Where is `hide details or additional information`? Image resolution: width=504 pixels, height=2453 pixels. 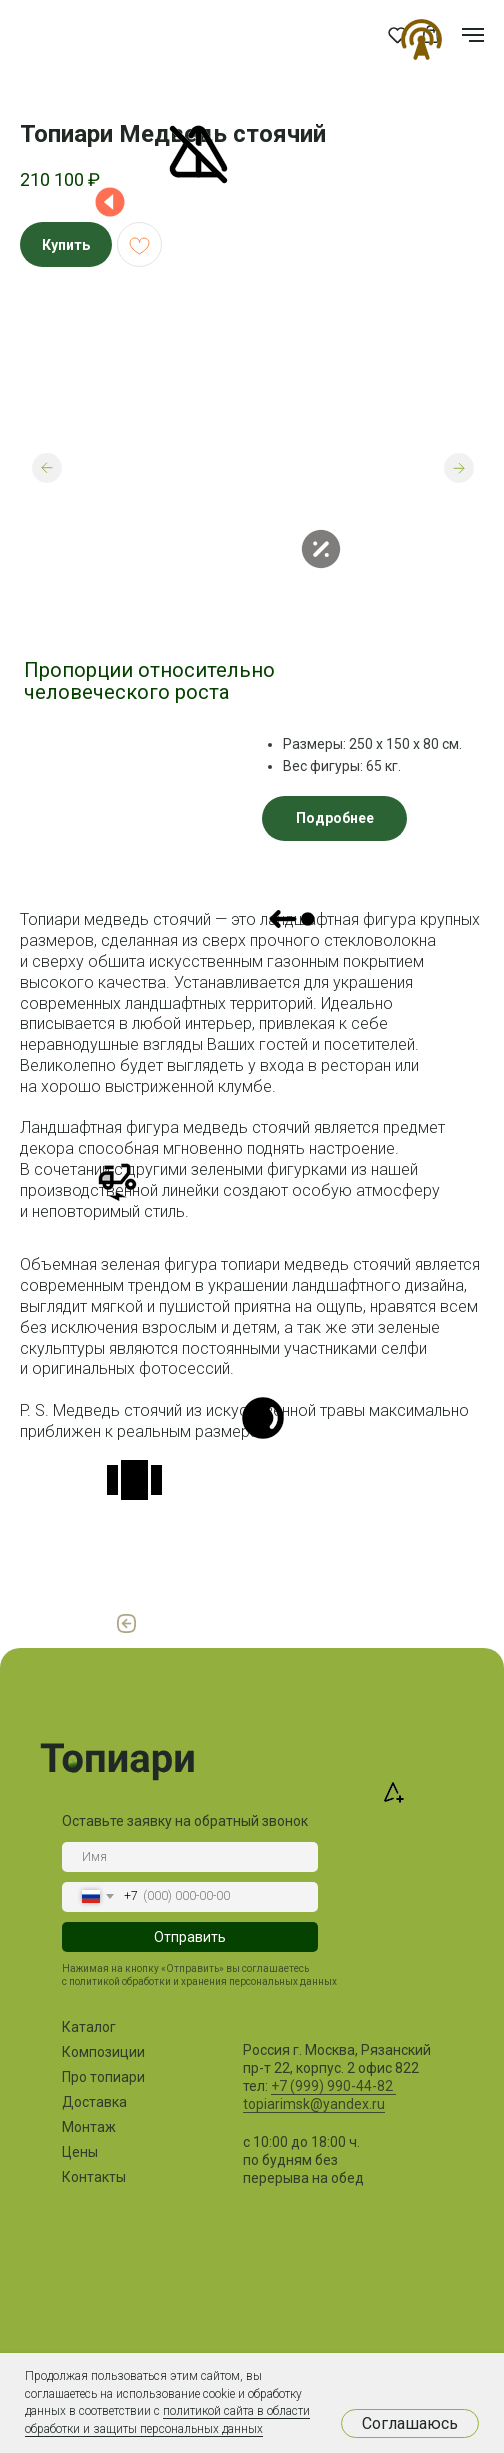 hide details or additional information is located at coordinates (198, 154).